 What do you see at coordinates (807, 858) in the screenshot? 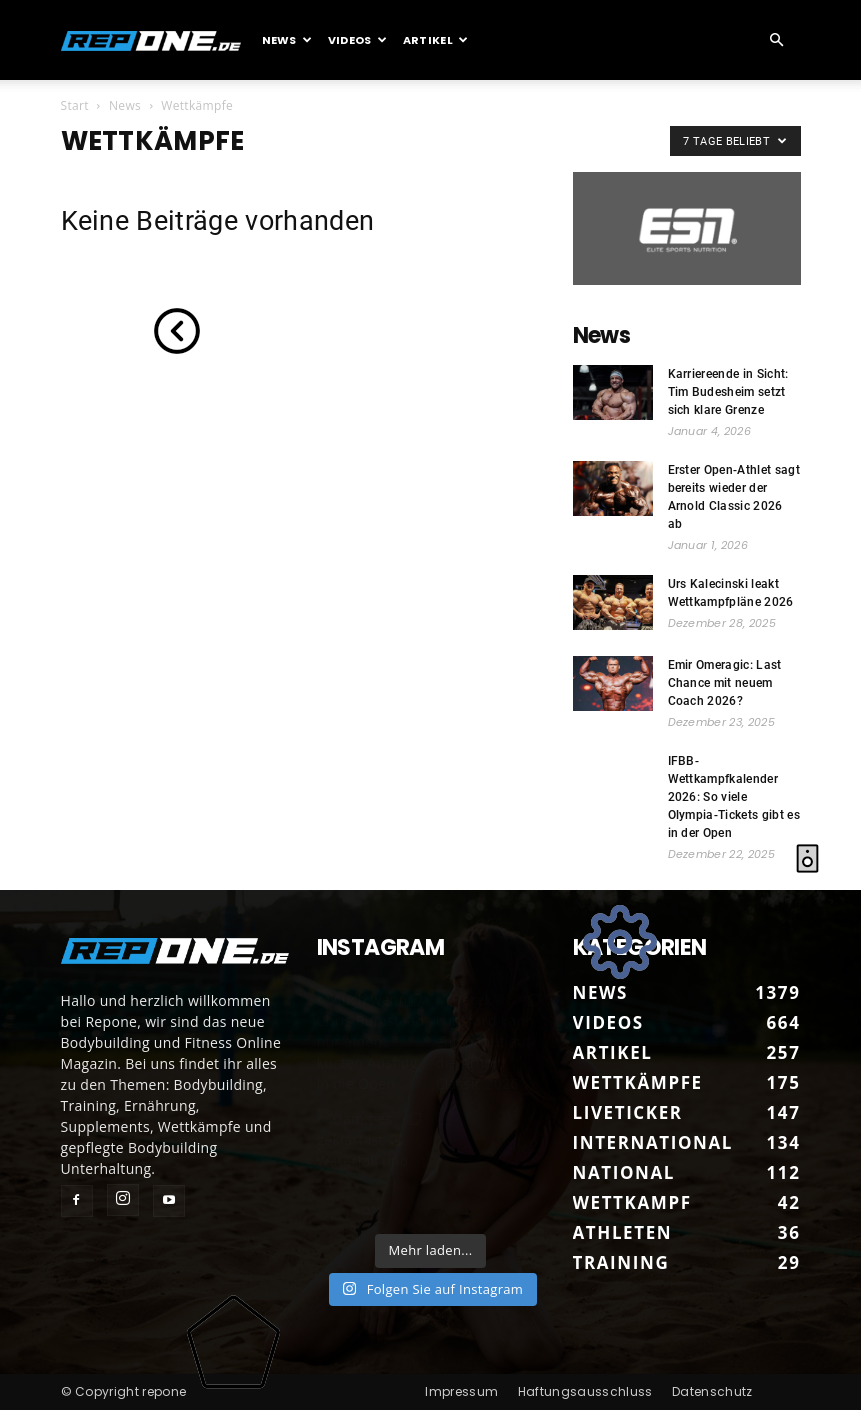
I see `adjust speaker or audio output settings` at bounding box center [807, 858].